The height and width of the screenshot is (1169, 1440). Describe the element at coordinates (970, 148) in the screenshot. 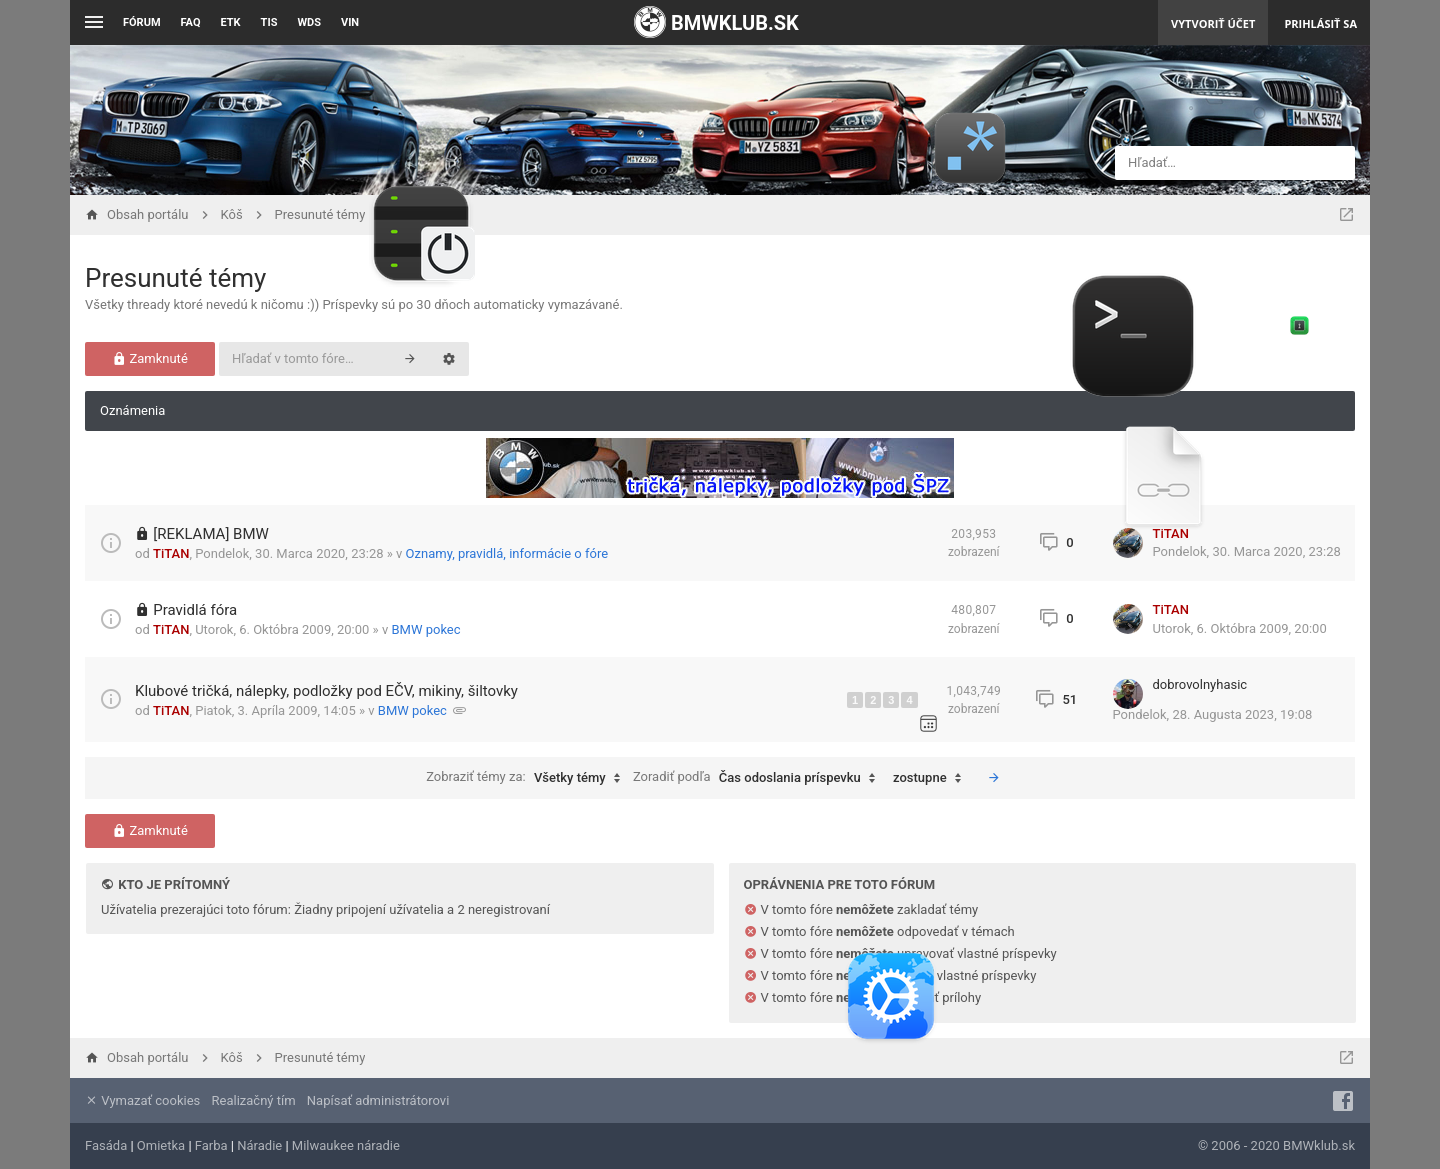

I see `open regexr app for testing regular expressions` at that location.